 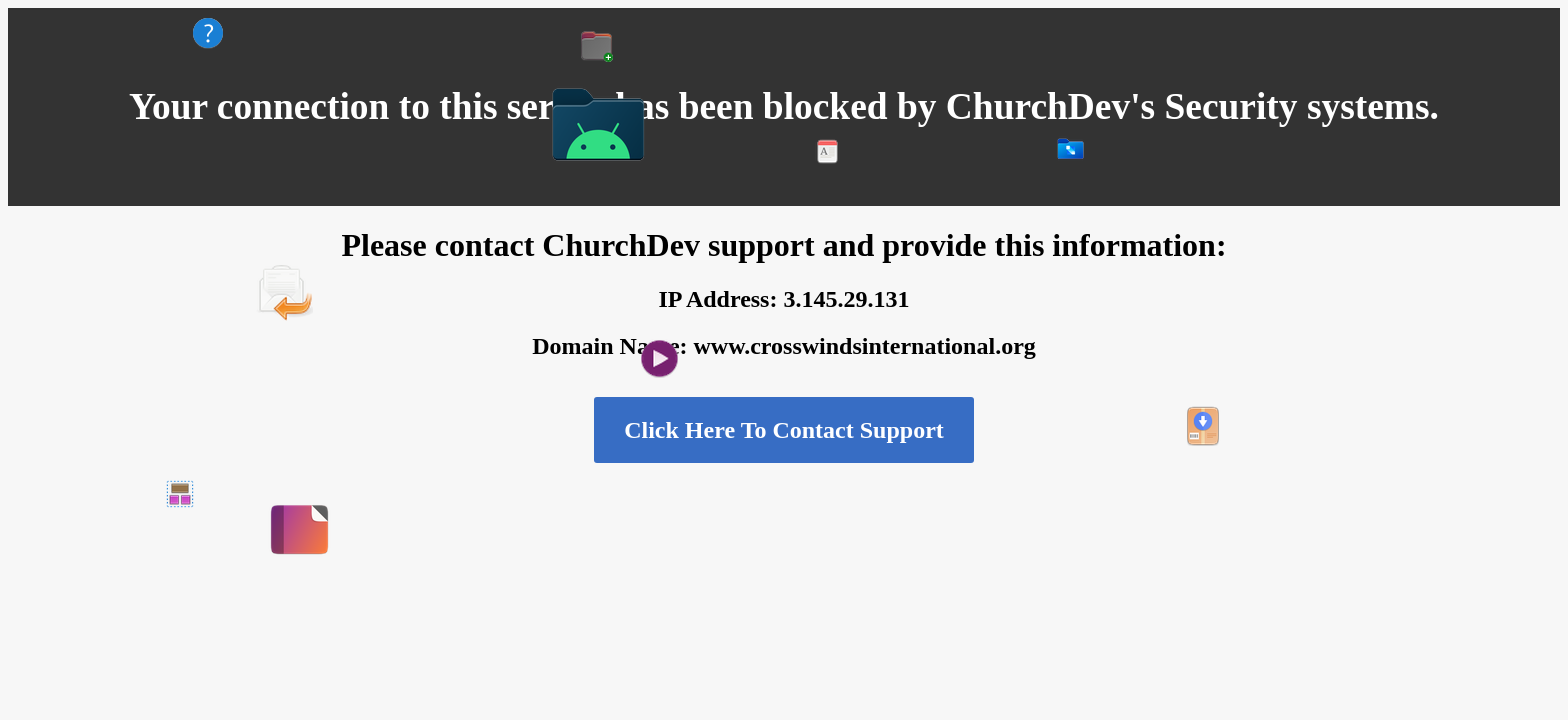 What do you see at coordinates (596, 45) in the screenshot?
I see `create a new folder` at bounding box center [596, 45].